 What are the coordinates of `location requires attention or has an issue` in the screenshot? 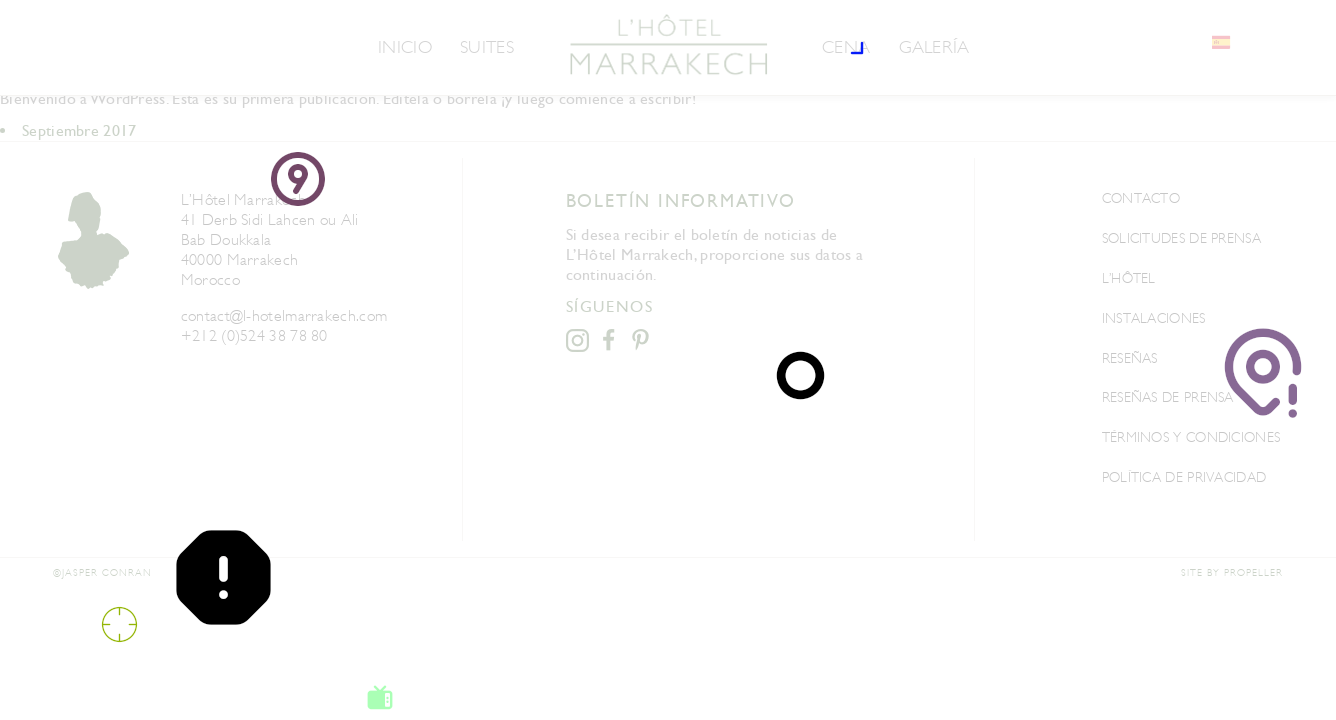 It's located at (1263, 371).